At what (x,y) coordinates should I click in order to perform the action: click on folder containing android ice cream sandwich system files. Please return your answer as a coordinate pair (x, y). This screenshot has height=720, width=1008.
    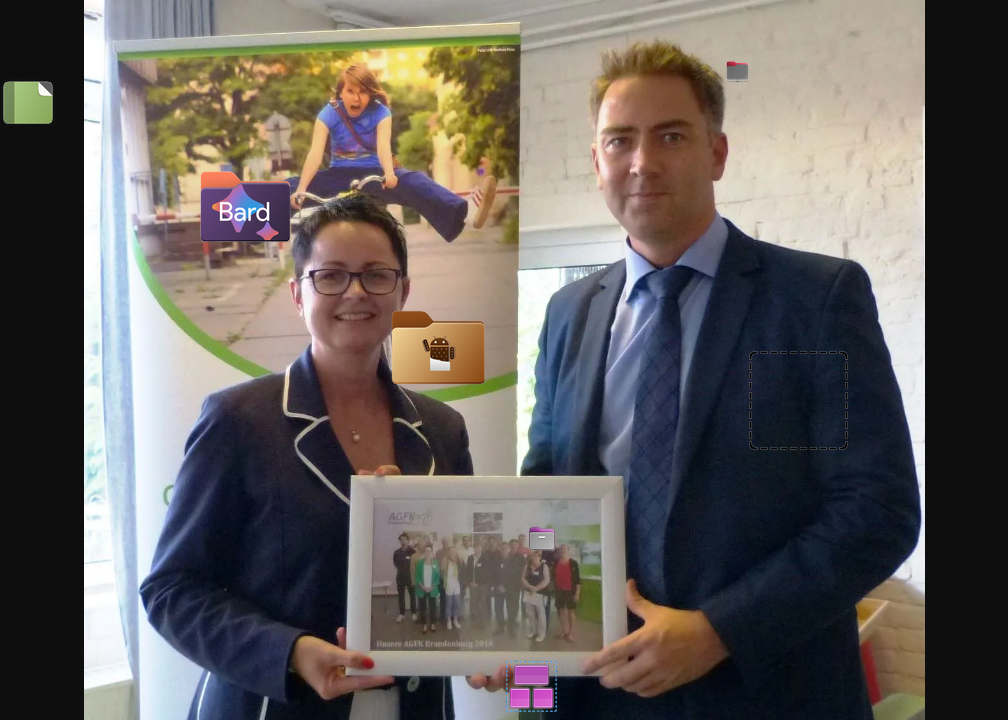
    Looking at the image, I should click on (438, 350).